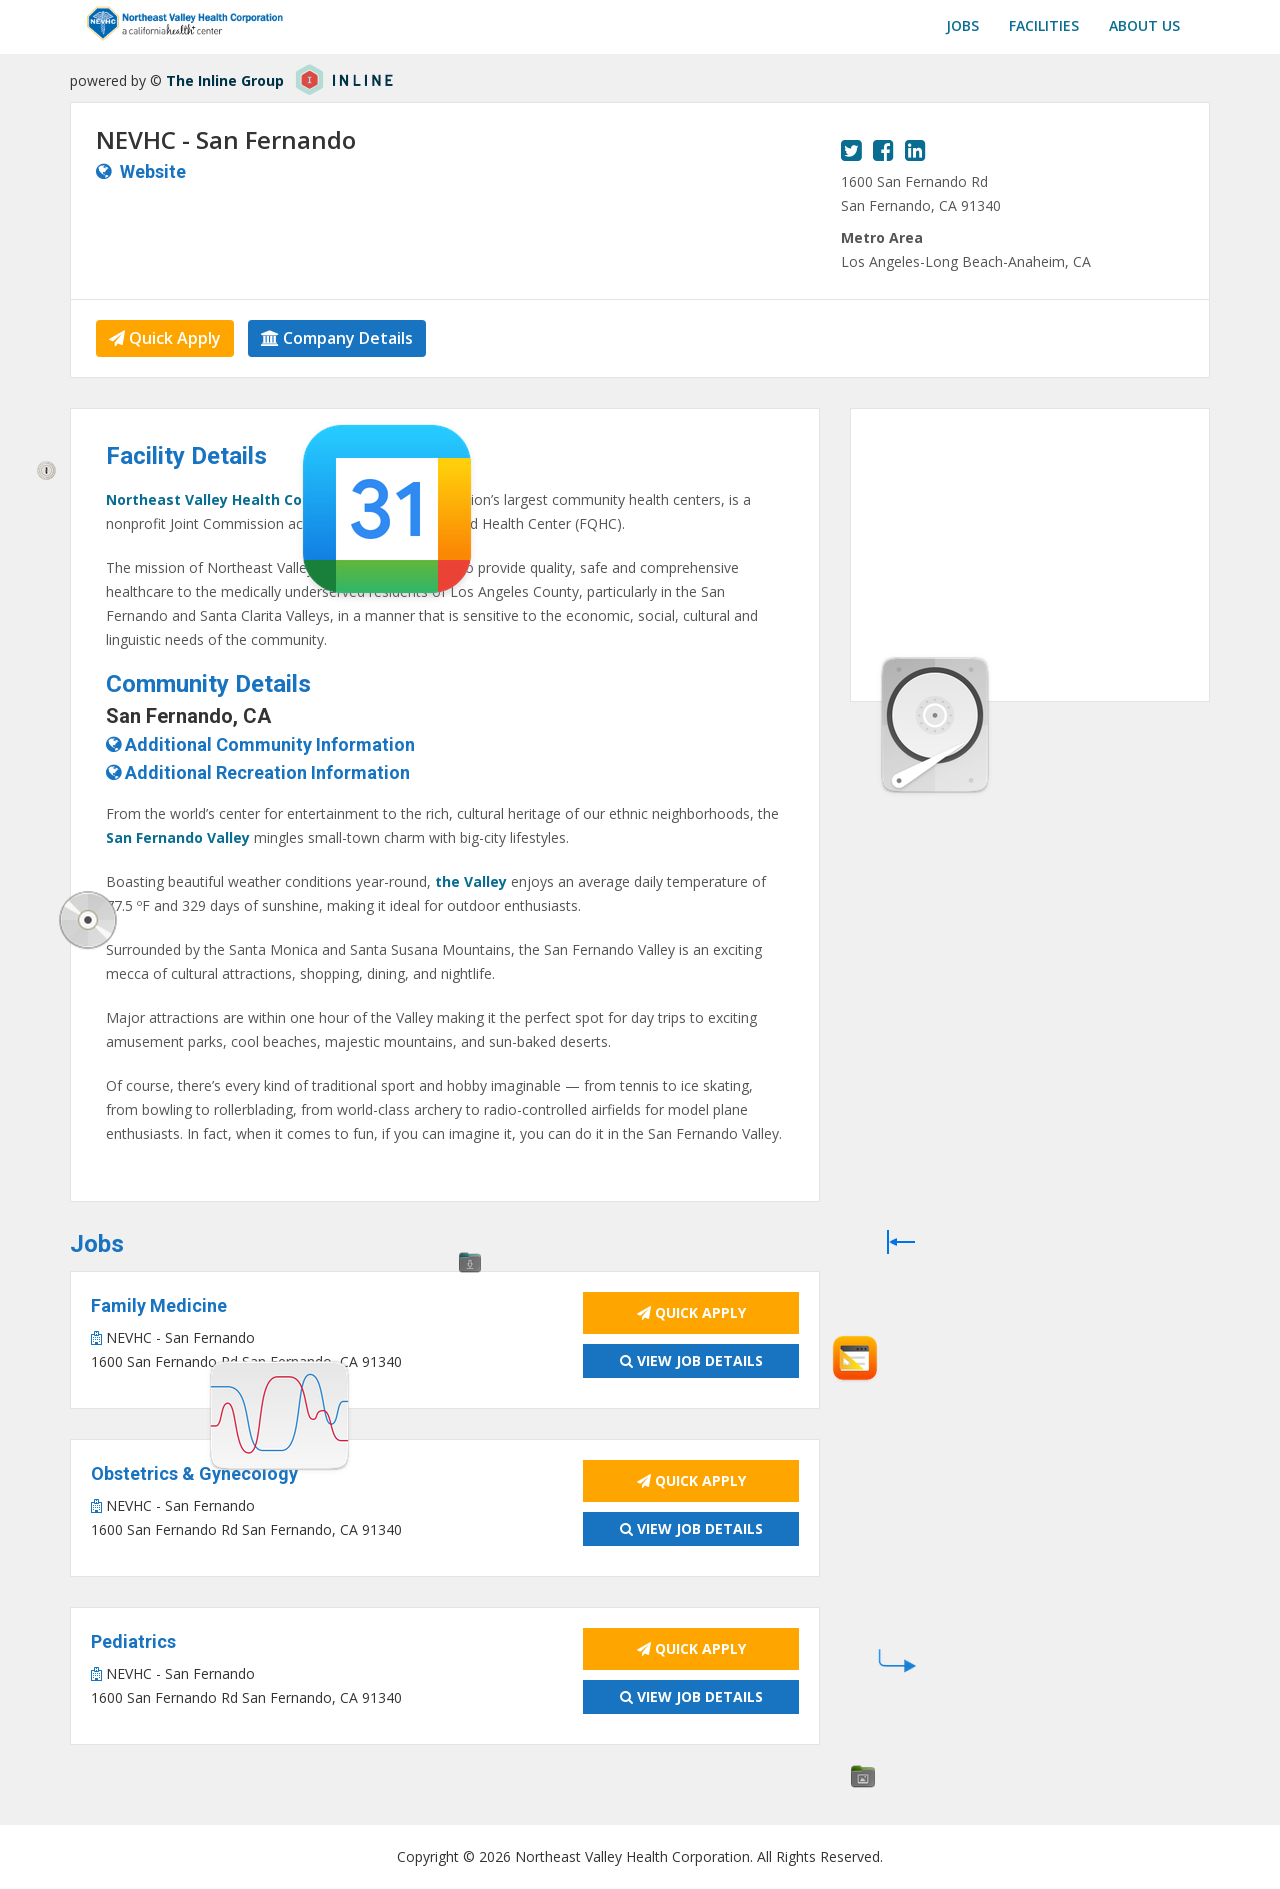 Image resolution: width=1280 pixels, height=1889 pixels. I want to click on open power statistics application, so click(279, 1415).